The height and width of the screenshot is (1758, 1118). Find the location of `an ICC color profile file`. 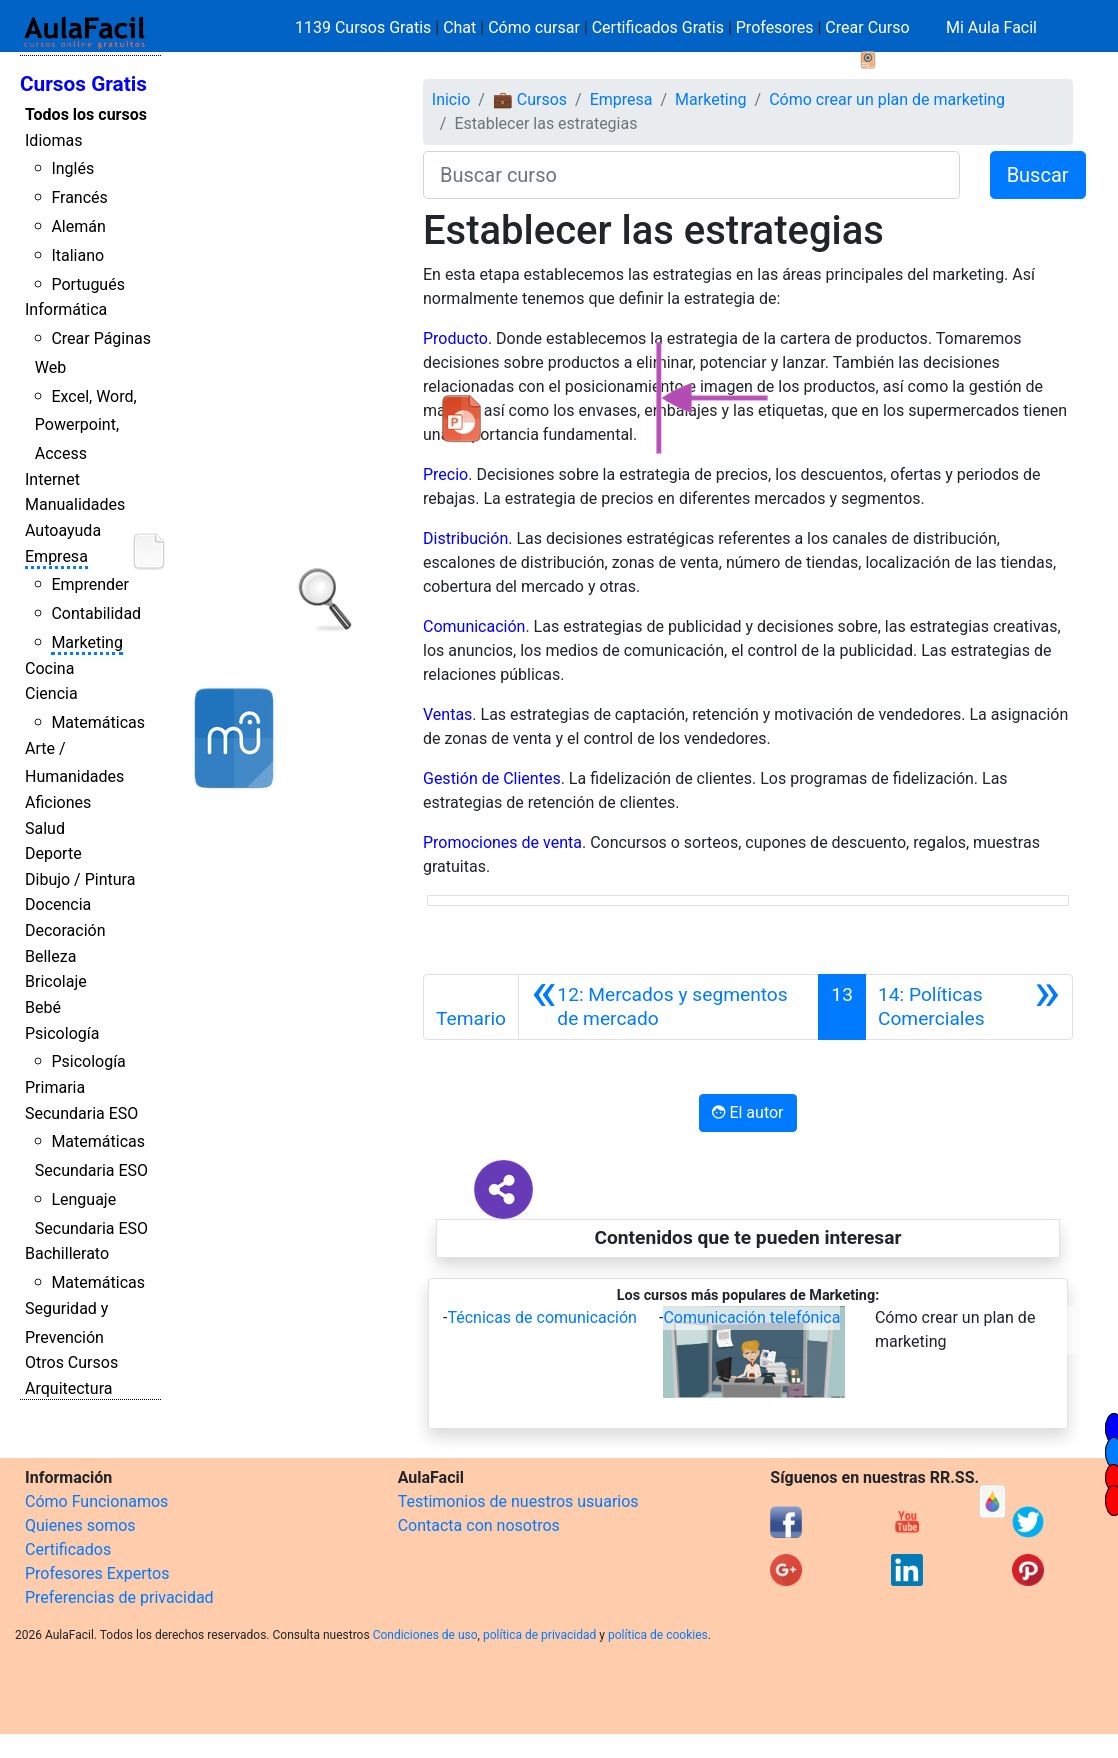

an ICC color profile file is located at coordinates (992, 1501).